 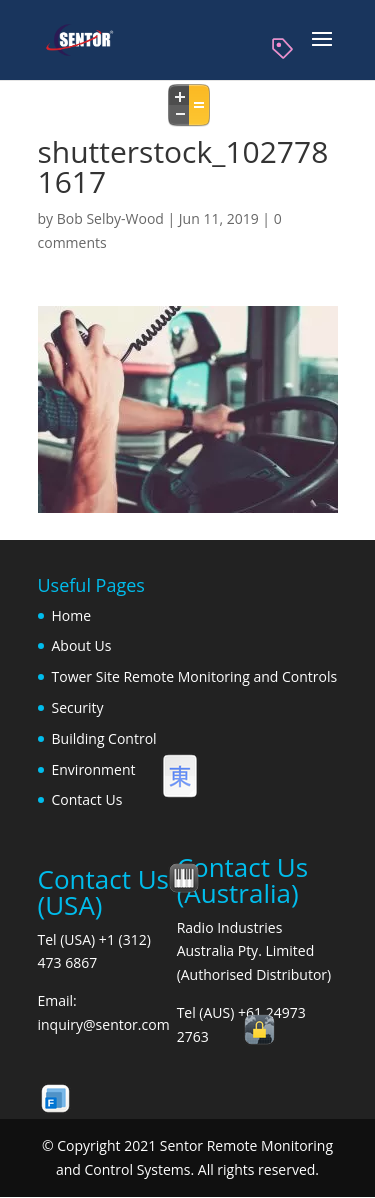 What do you see at coordinates (282, 48) in the screenshot?
I see `add or edit tags for music tracks` at bounding box center [282, 48].